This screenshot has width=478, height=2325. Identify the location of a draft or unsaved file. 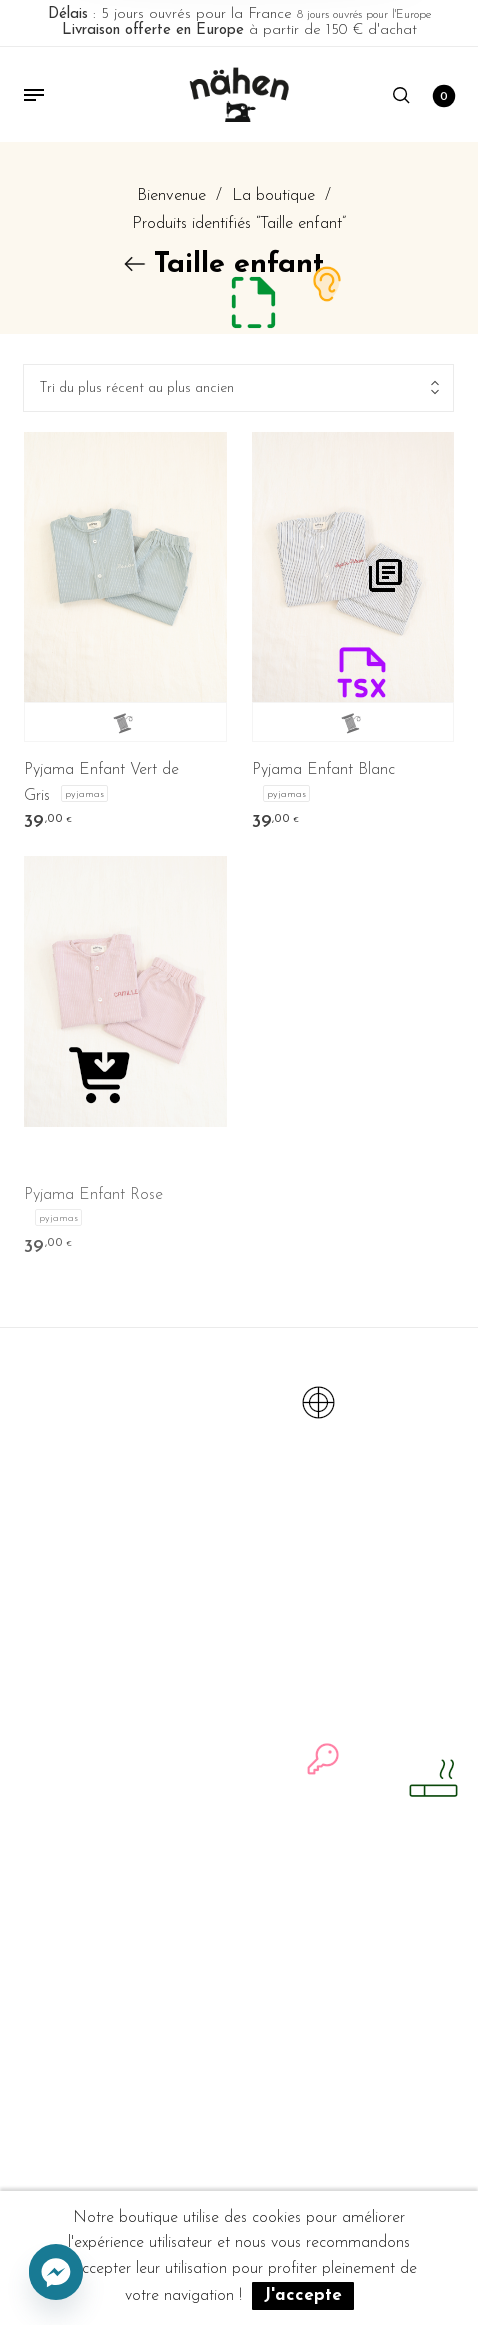
(253, 302).